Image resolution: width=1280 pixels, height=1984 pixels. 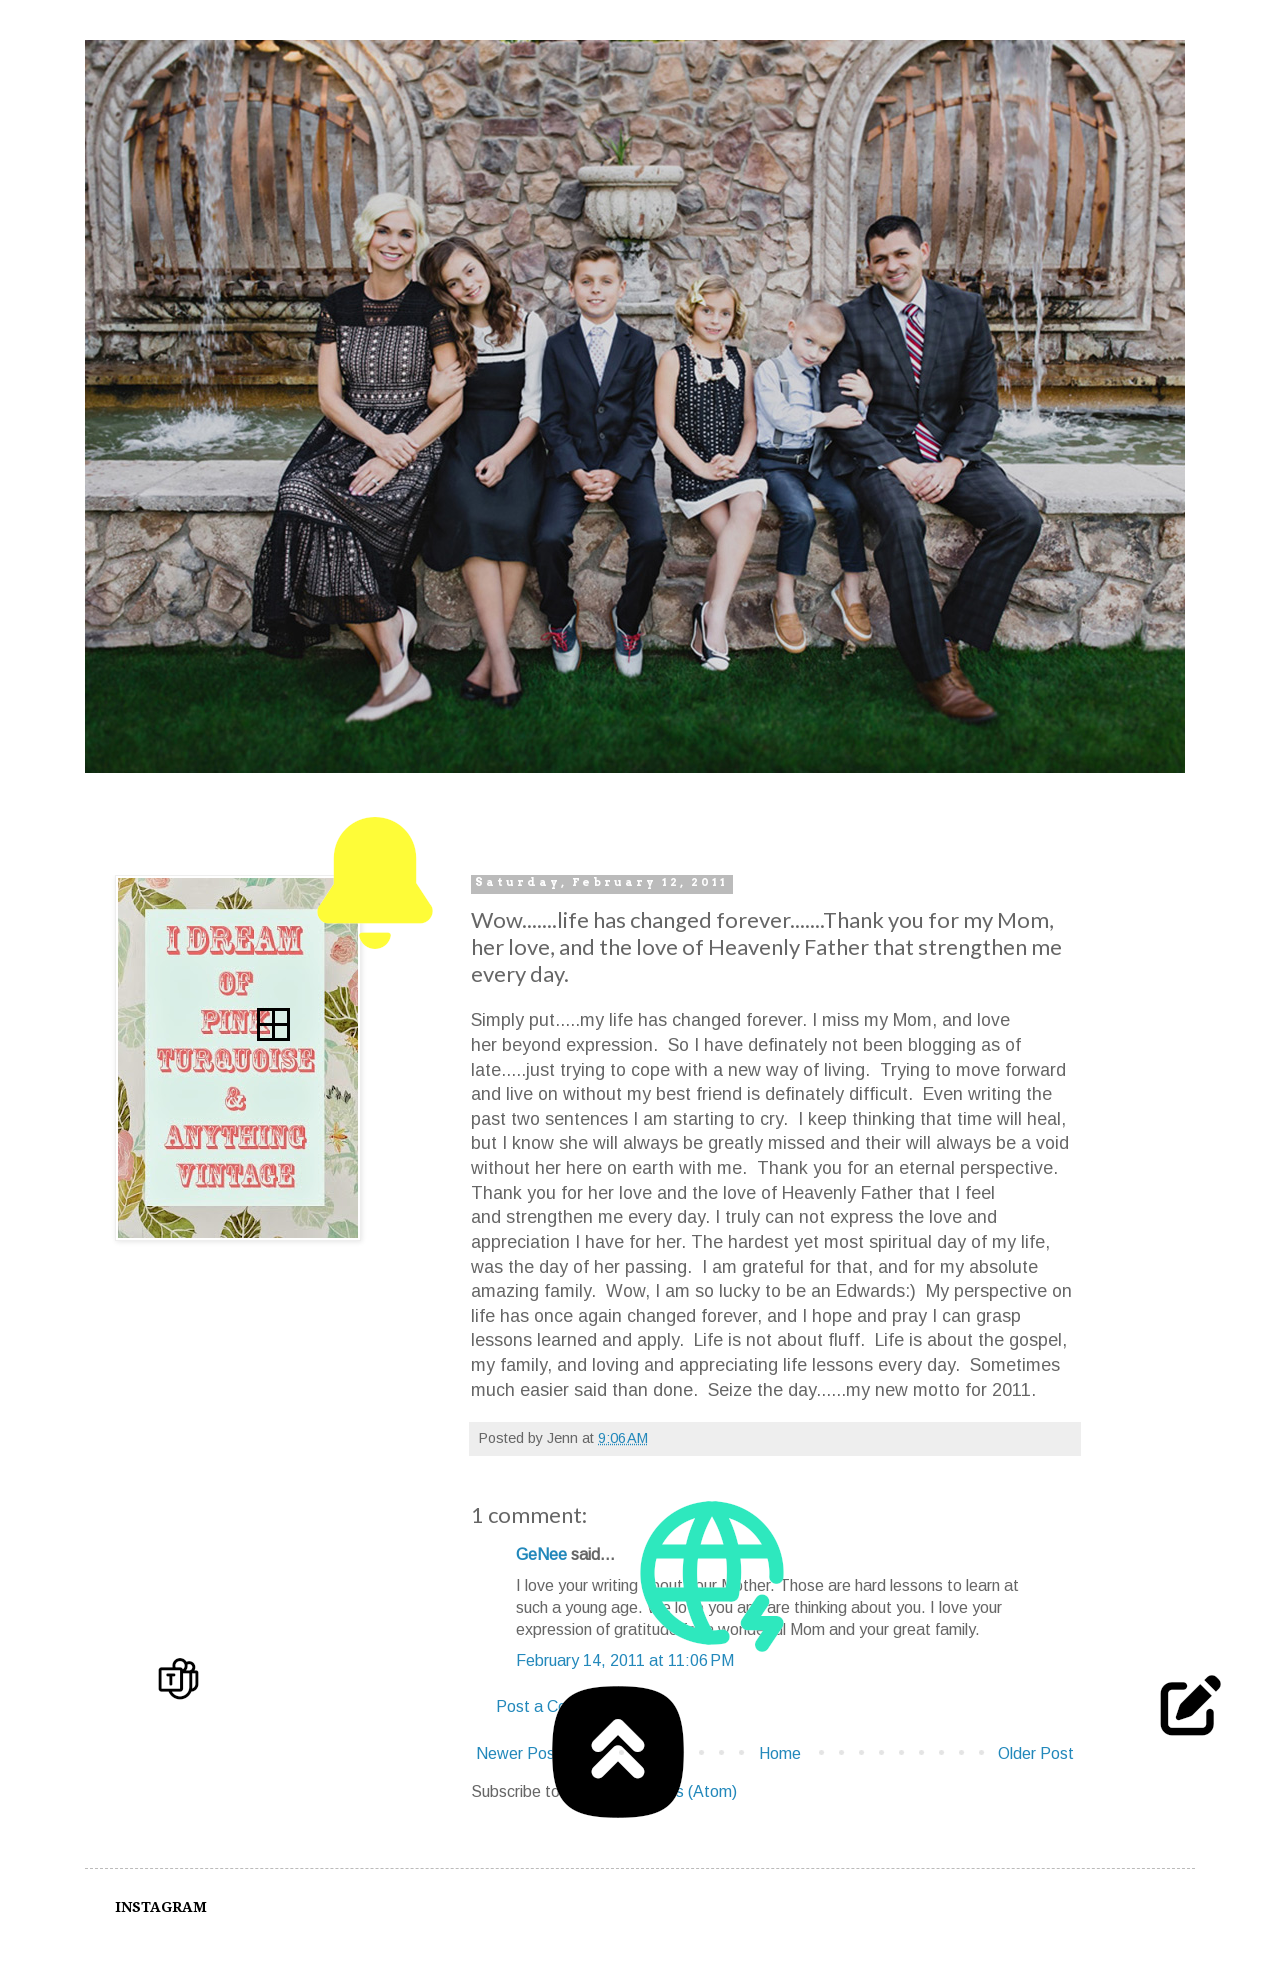 What do you see at coordinates (375, 883) in the screenshot?
I see `view notifications` at bounding box center [375, 883].